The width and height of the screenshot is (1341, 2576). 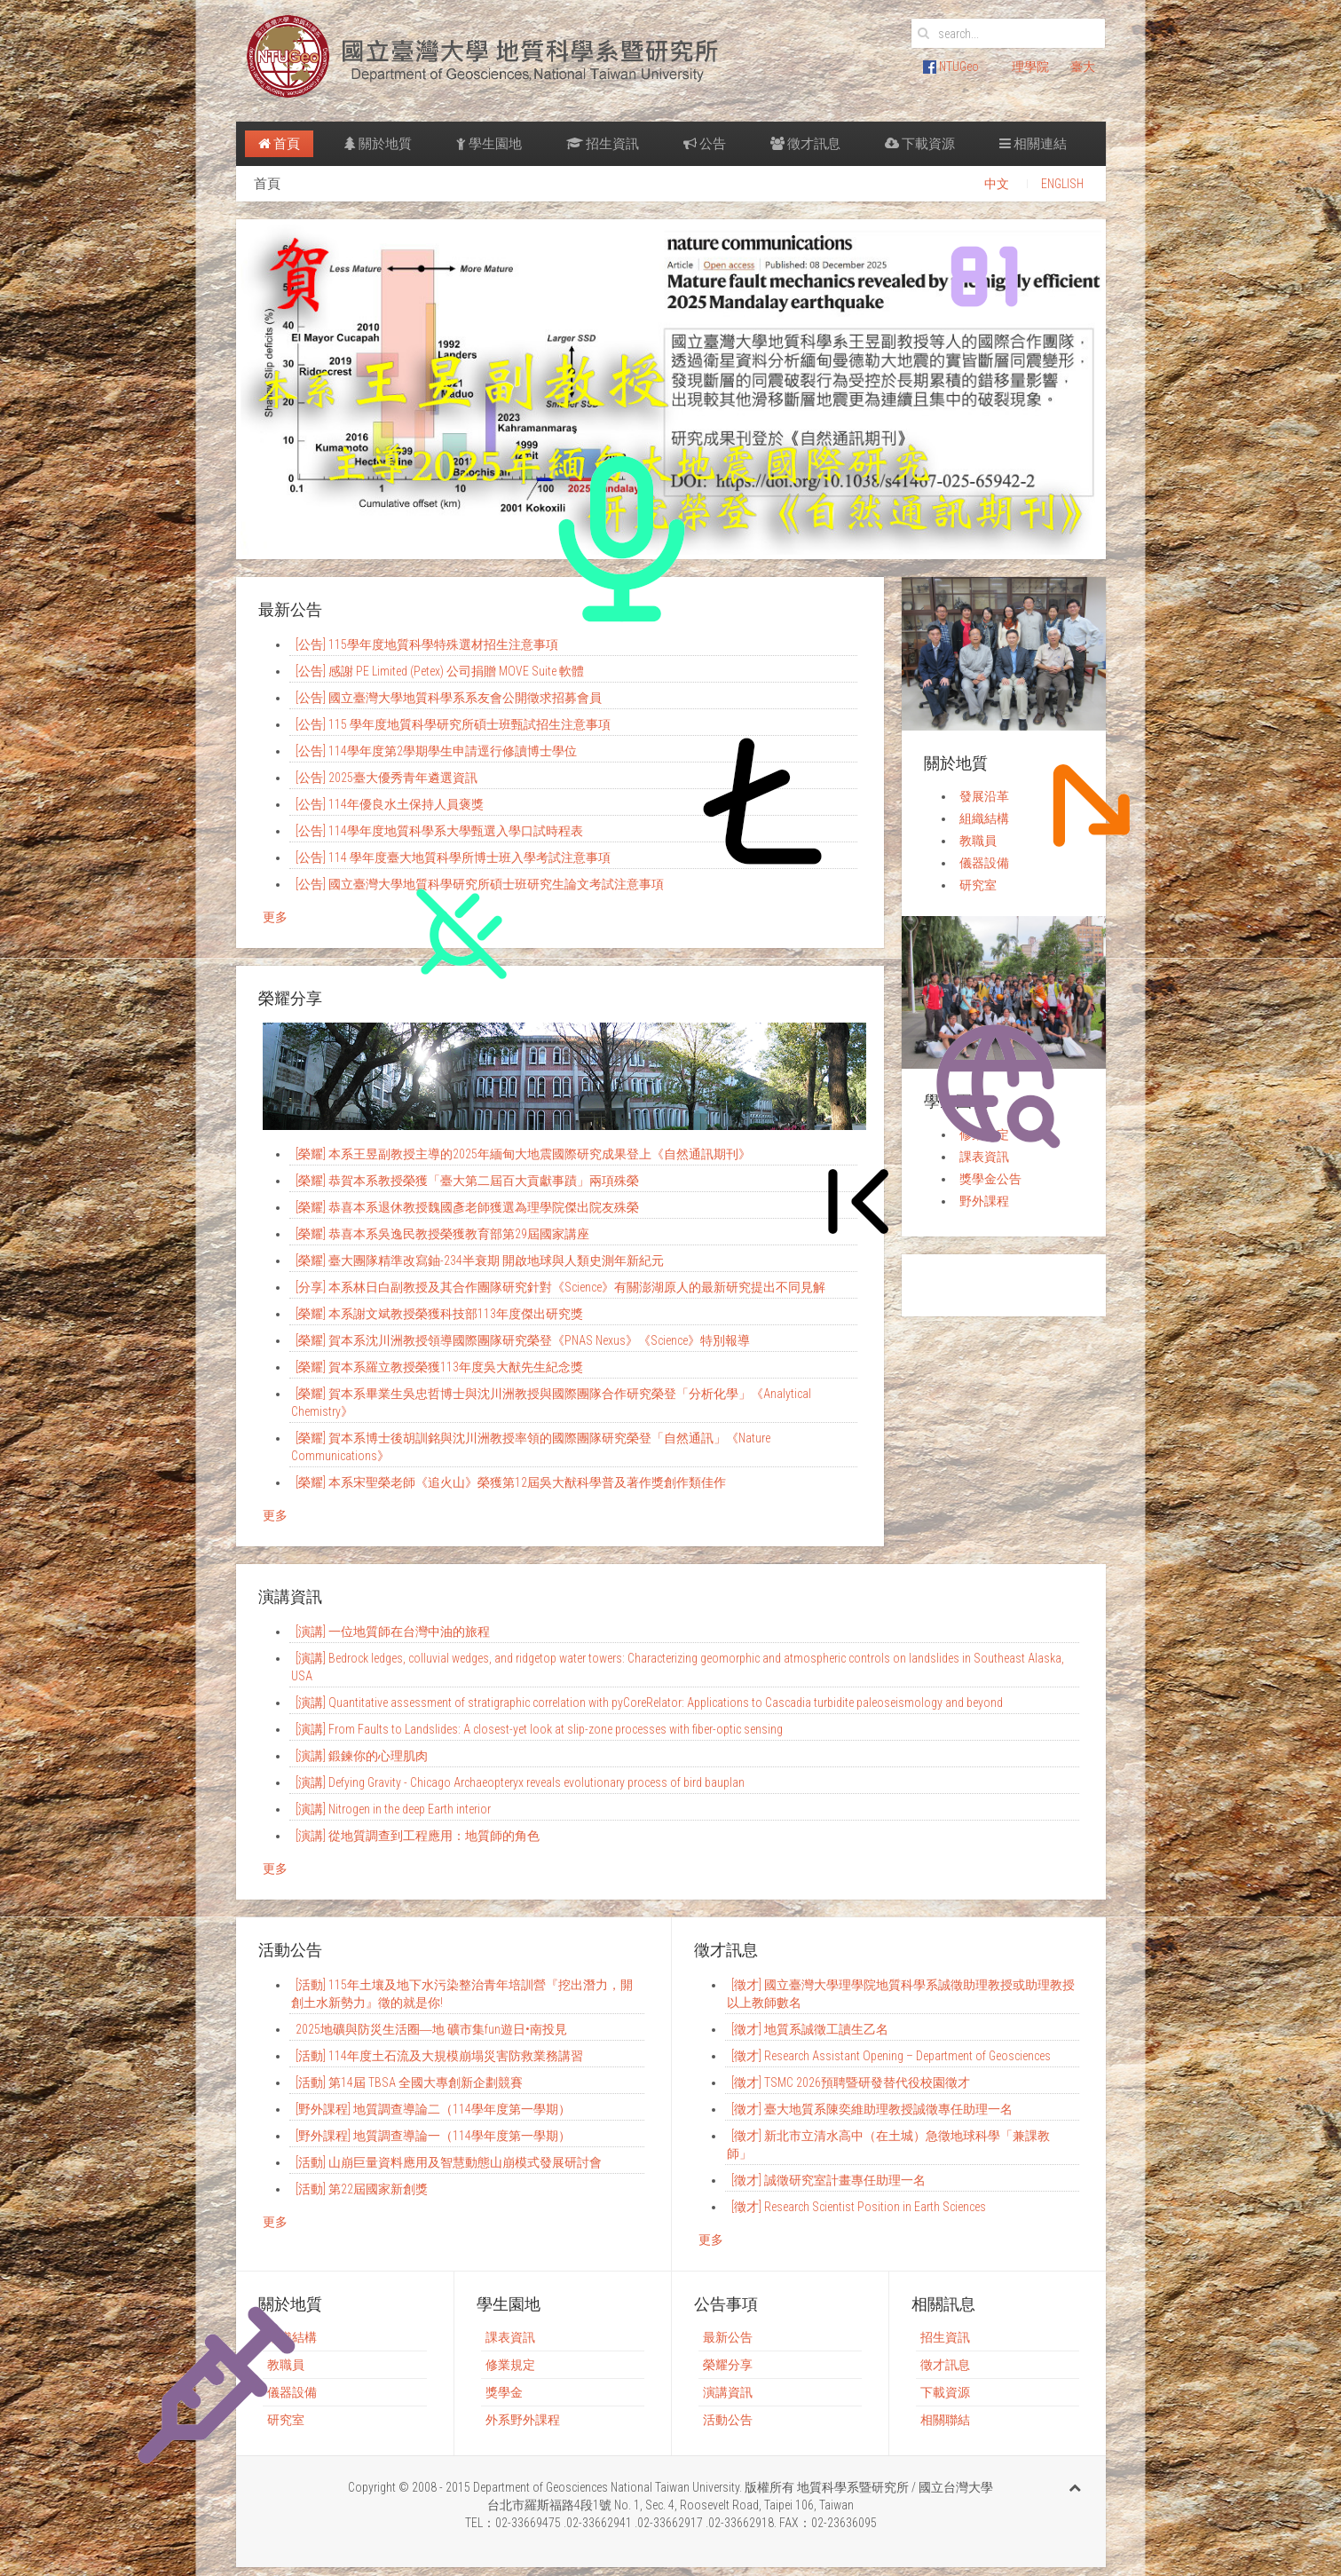 What do you see at coordinates (856, 1201) in the screenshot?
I see `skip to beginning or first item` at bounding box center [856, 1201].